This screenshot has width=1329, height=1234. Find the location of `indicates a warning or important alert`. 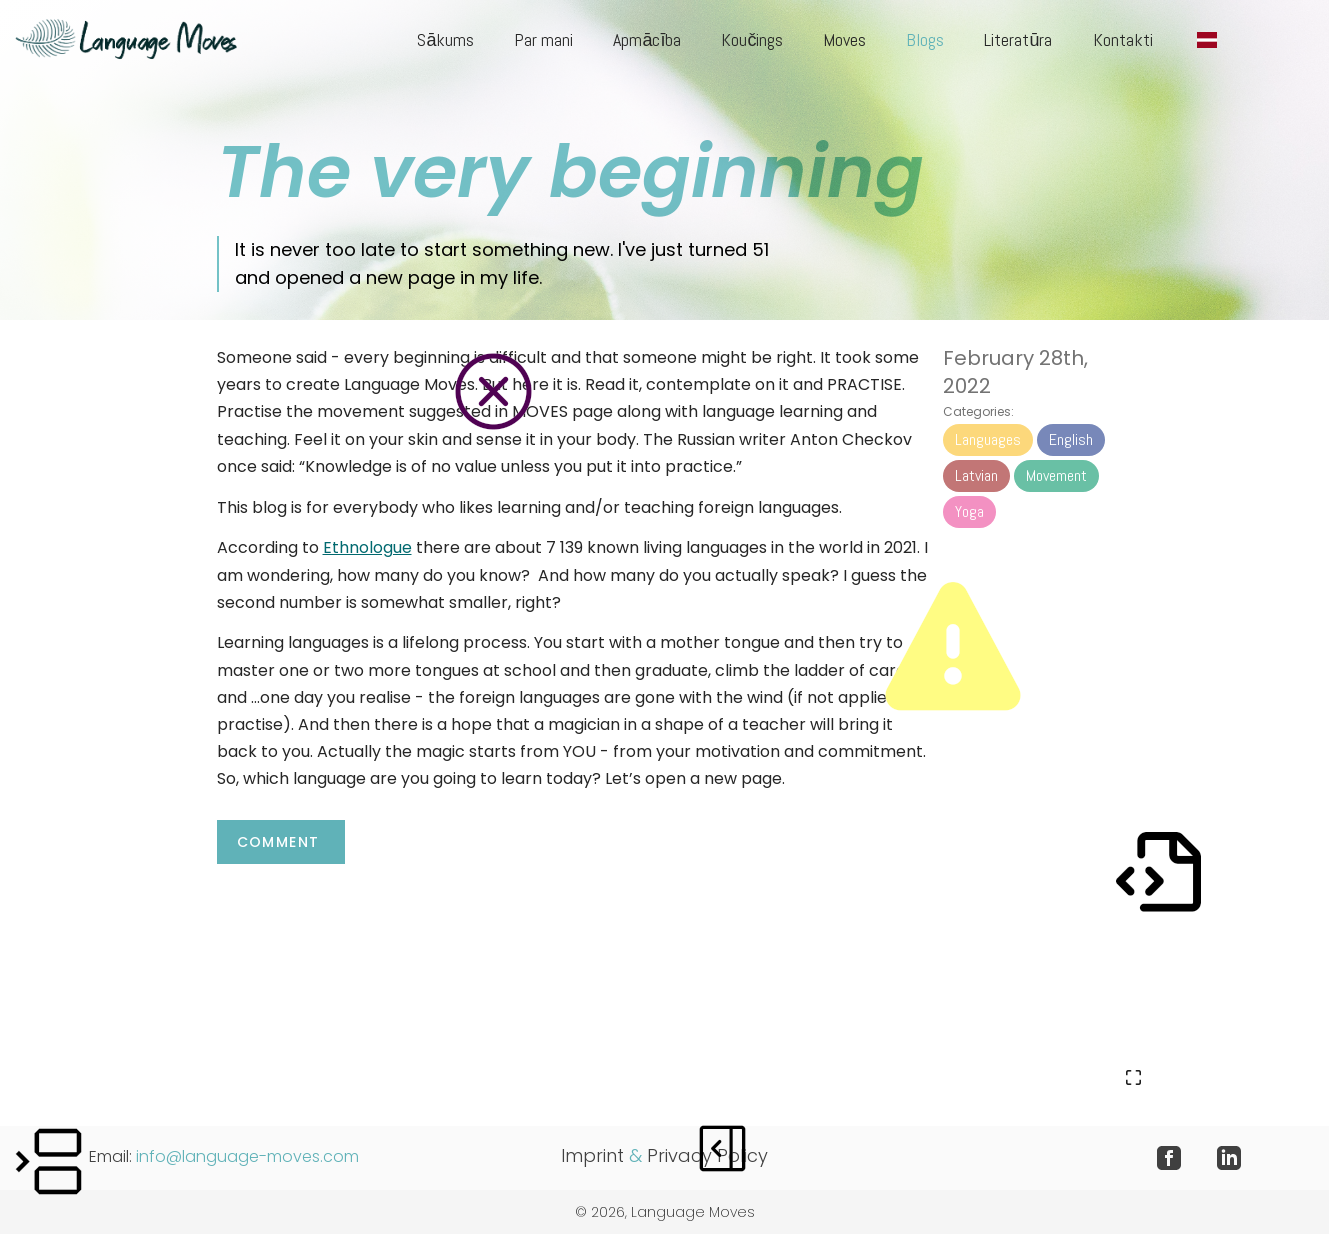

indicates a warning or important alert is located at coordinates (953, 650).